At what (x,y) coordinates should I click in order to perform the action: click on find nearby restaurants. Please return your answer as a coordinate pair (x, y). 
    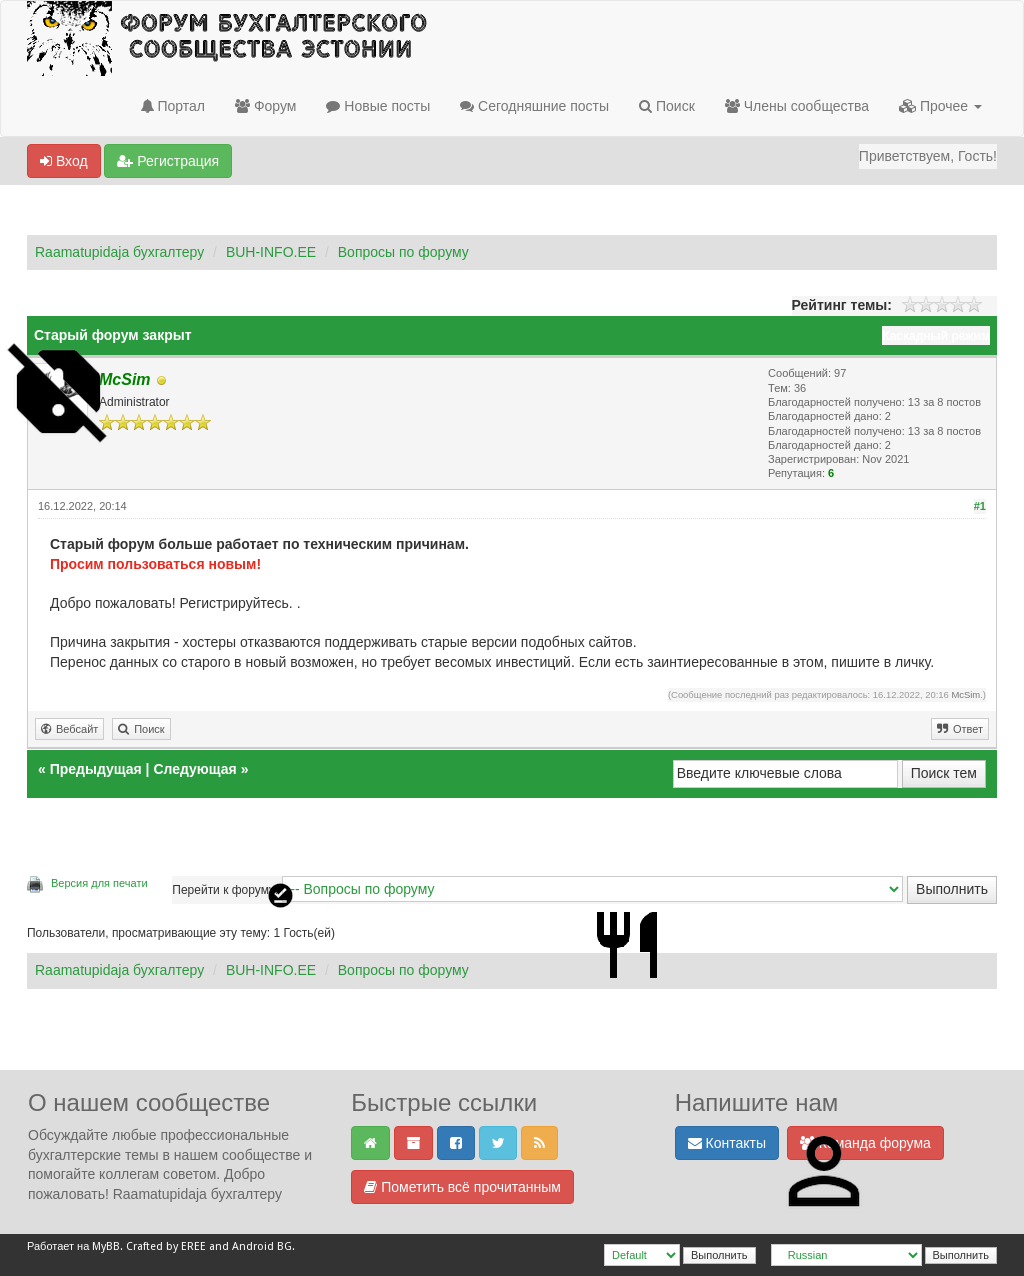
    Looking at the image, I should click on (627, 945).